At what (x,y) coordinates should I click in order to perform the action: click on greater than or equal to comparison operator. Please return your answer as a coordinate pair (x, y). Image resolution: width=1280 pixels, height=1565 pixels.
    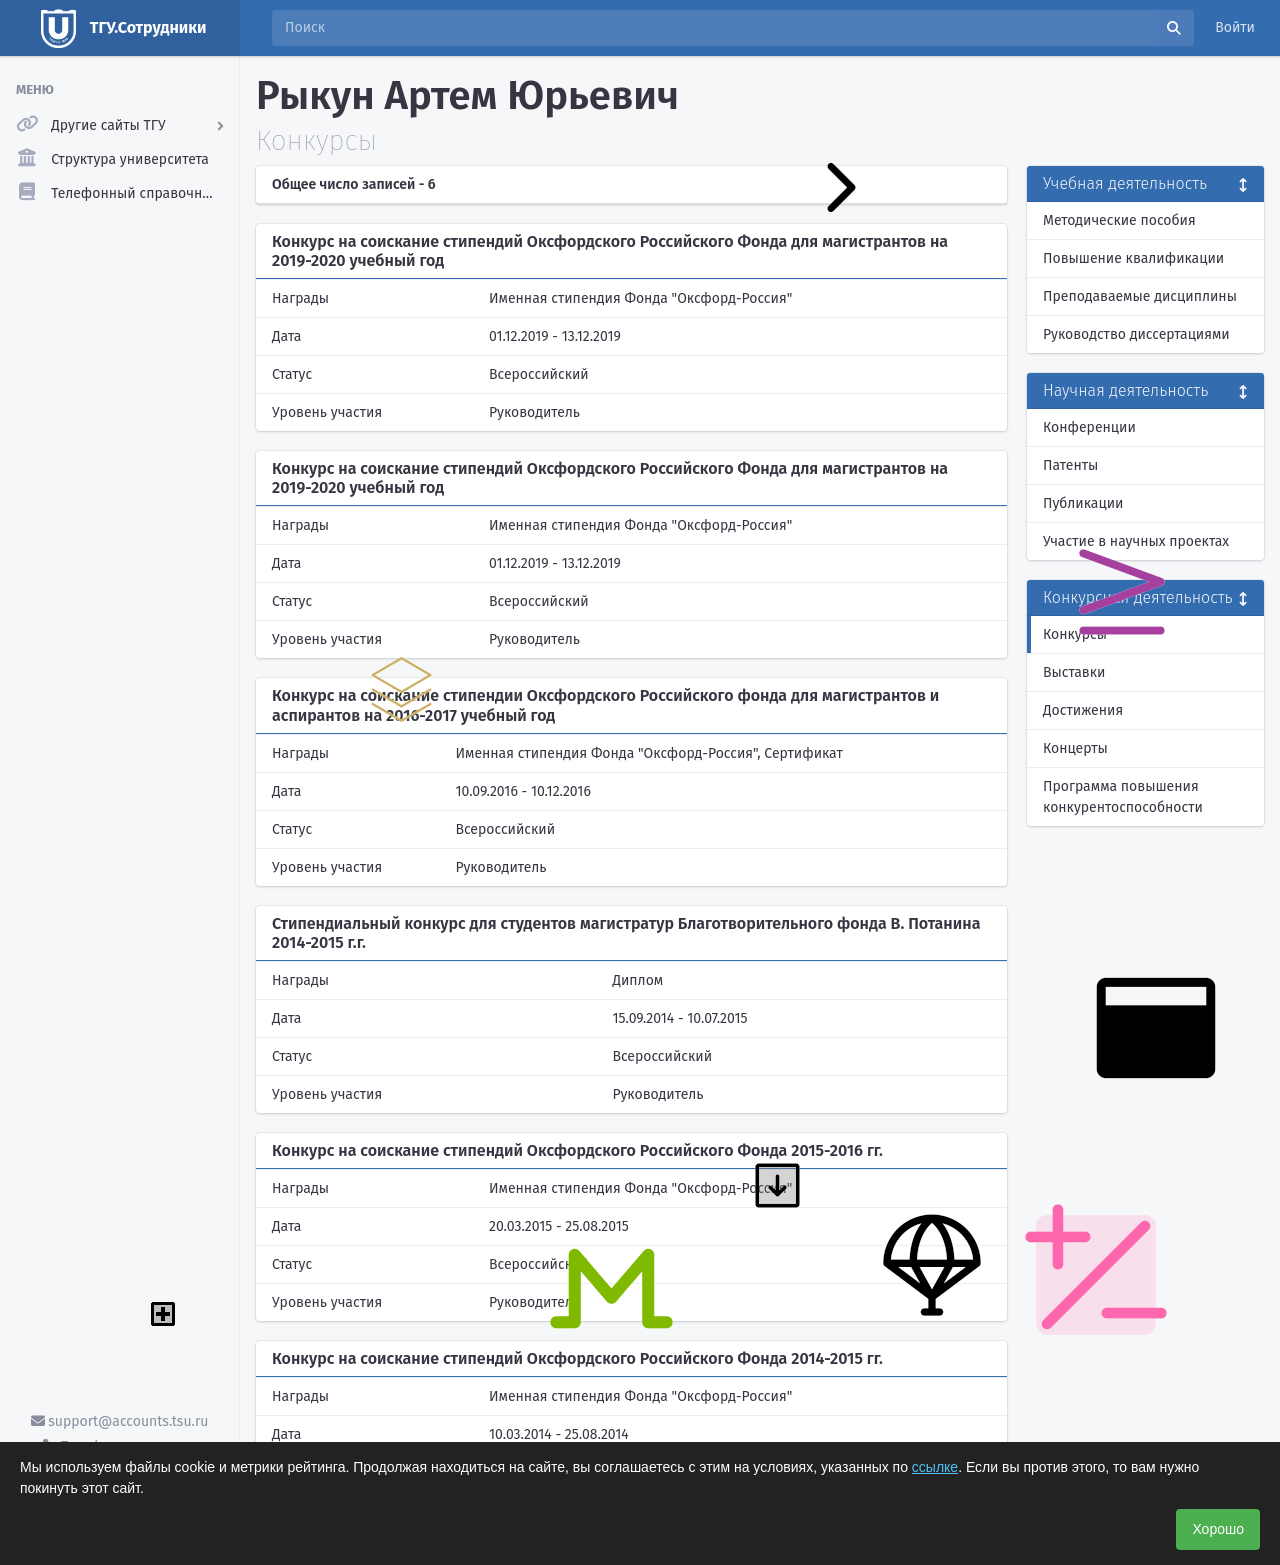
    Looking at the image, I should click on (1120, 594).